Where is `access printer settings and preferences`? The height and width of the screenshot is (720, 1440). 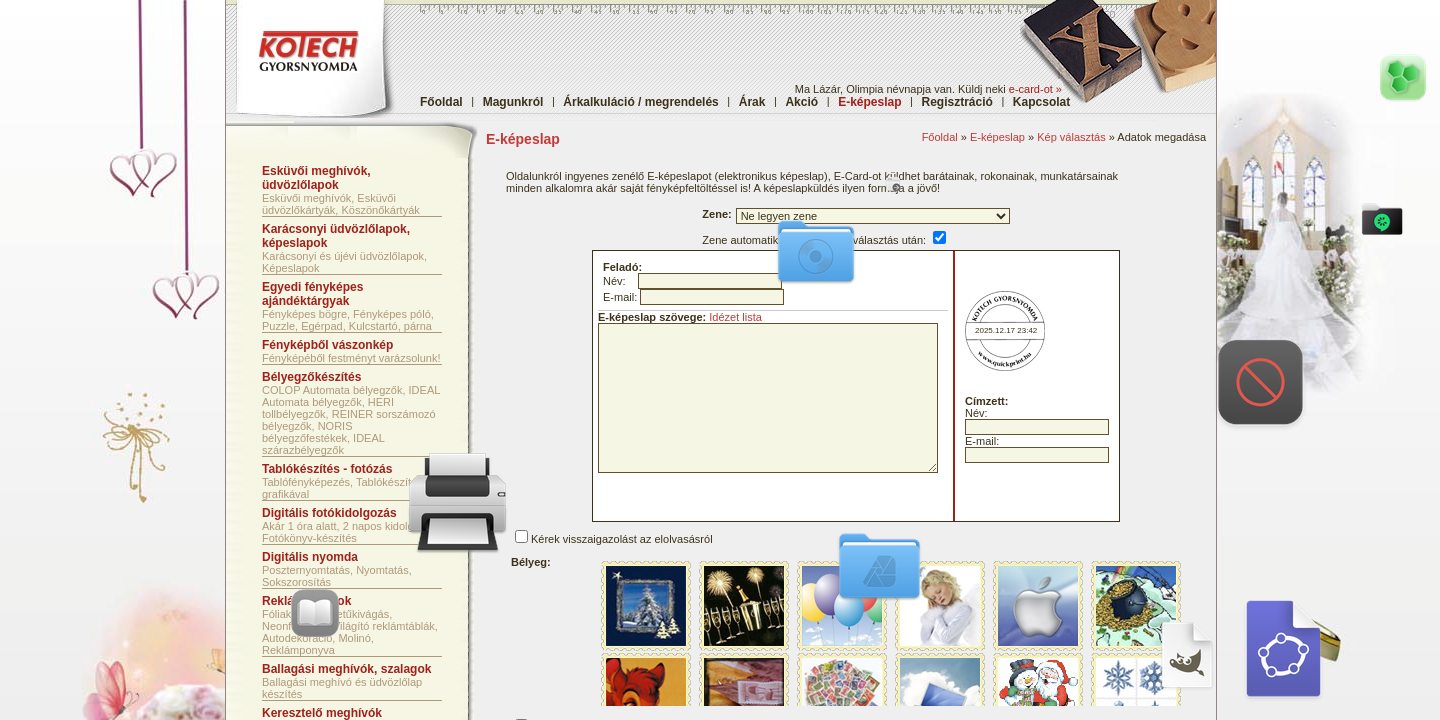 access printer settings and preferences is located at coordinates (457, 502).